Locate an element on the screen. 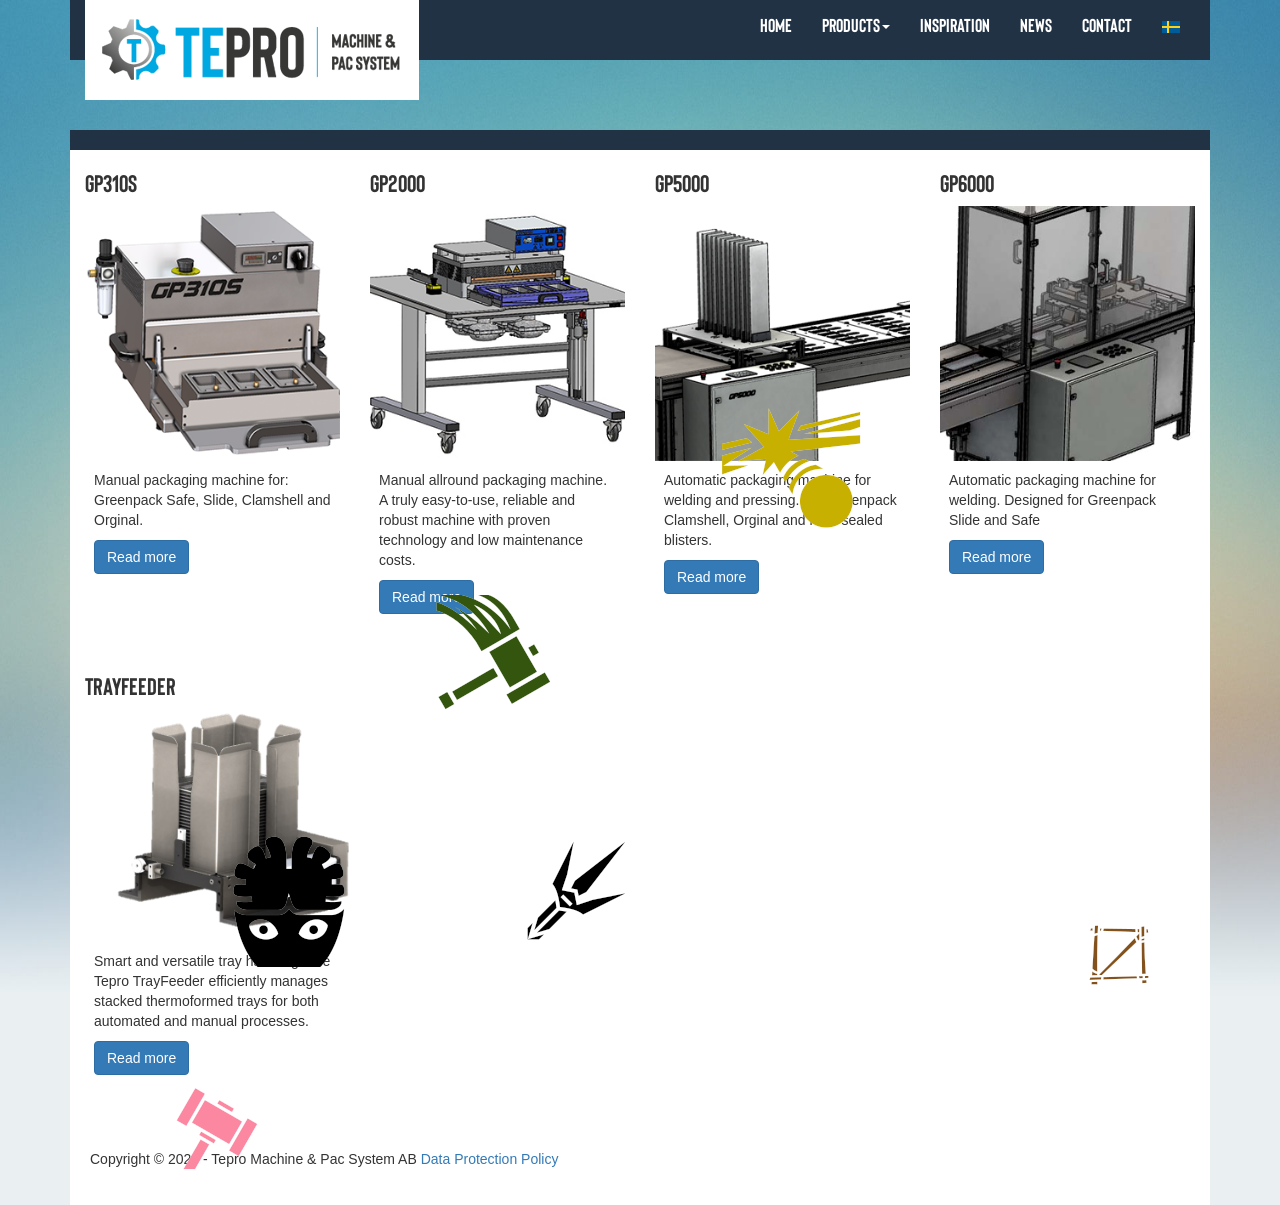 The height and width of the screenshot is (1205, 1280). access legal or court-related features is located at coordinates (217, 1128).